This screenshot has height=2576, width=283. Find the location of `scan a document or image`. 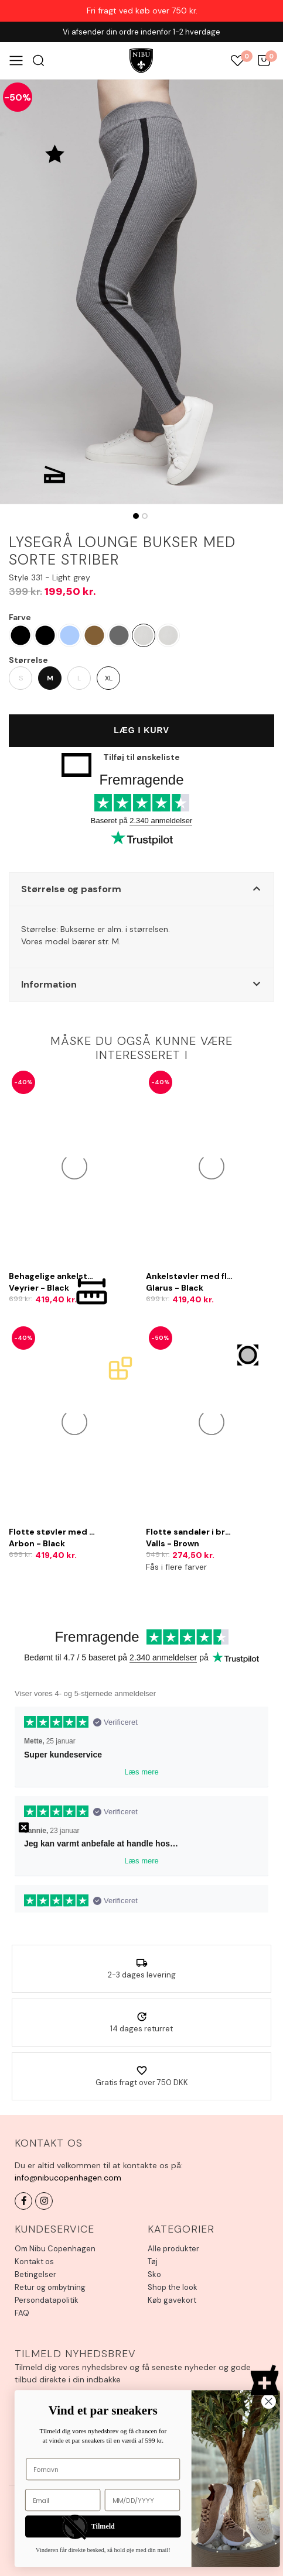

scan a document or image is located at coordinates (54, 474).